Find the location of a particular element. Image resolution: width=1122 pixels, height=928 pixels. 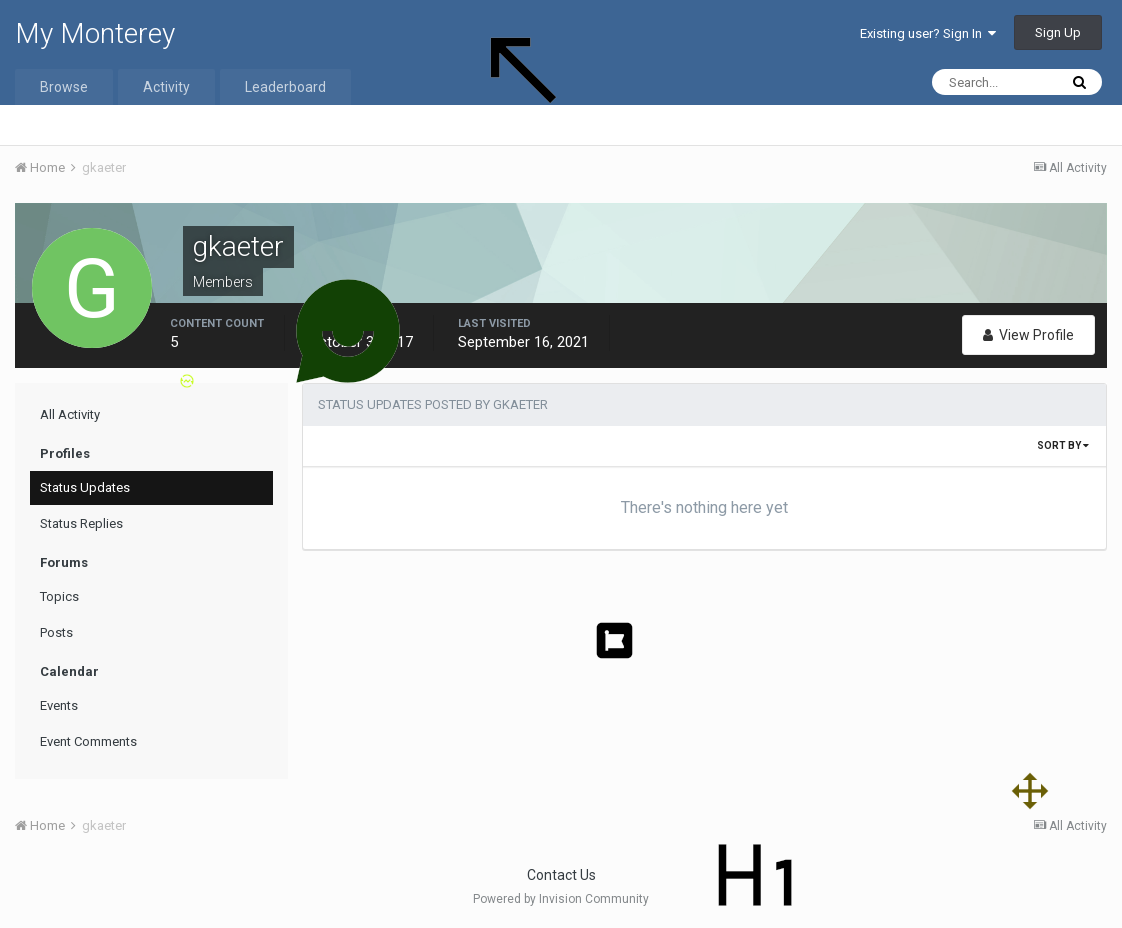

font awesome brand logo is located at coordinates (614, 640).